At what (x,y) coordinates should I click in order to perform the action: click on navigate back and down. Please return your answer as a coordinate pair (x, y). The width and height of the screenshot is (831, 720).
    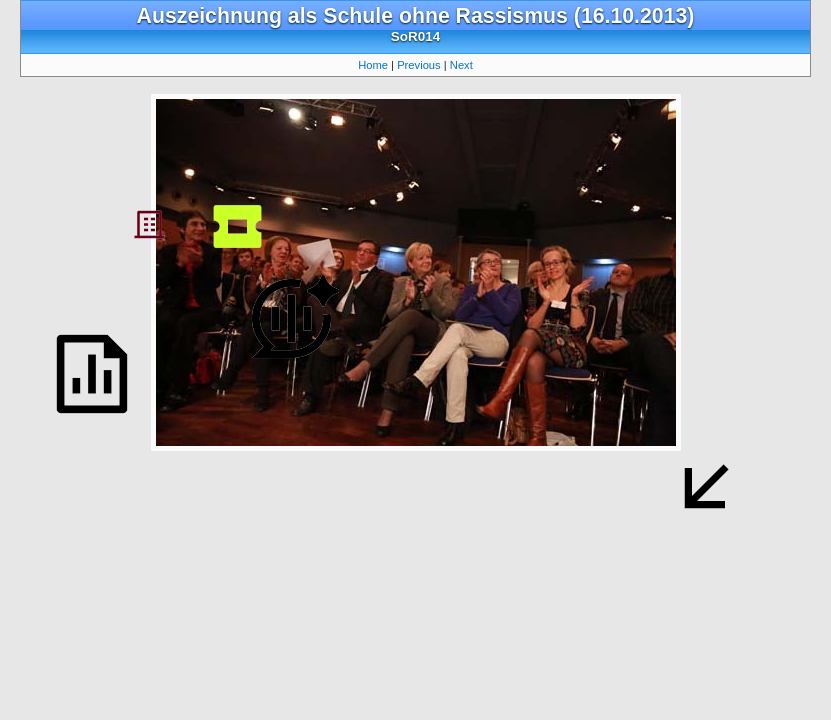
    Looking at the image, I should click on (703, 490).